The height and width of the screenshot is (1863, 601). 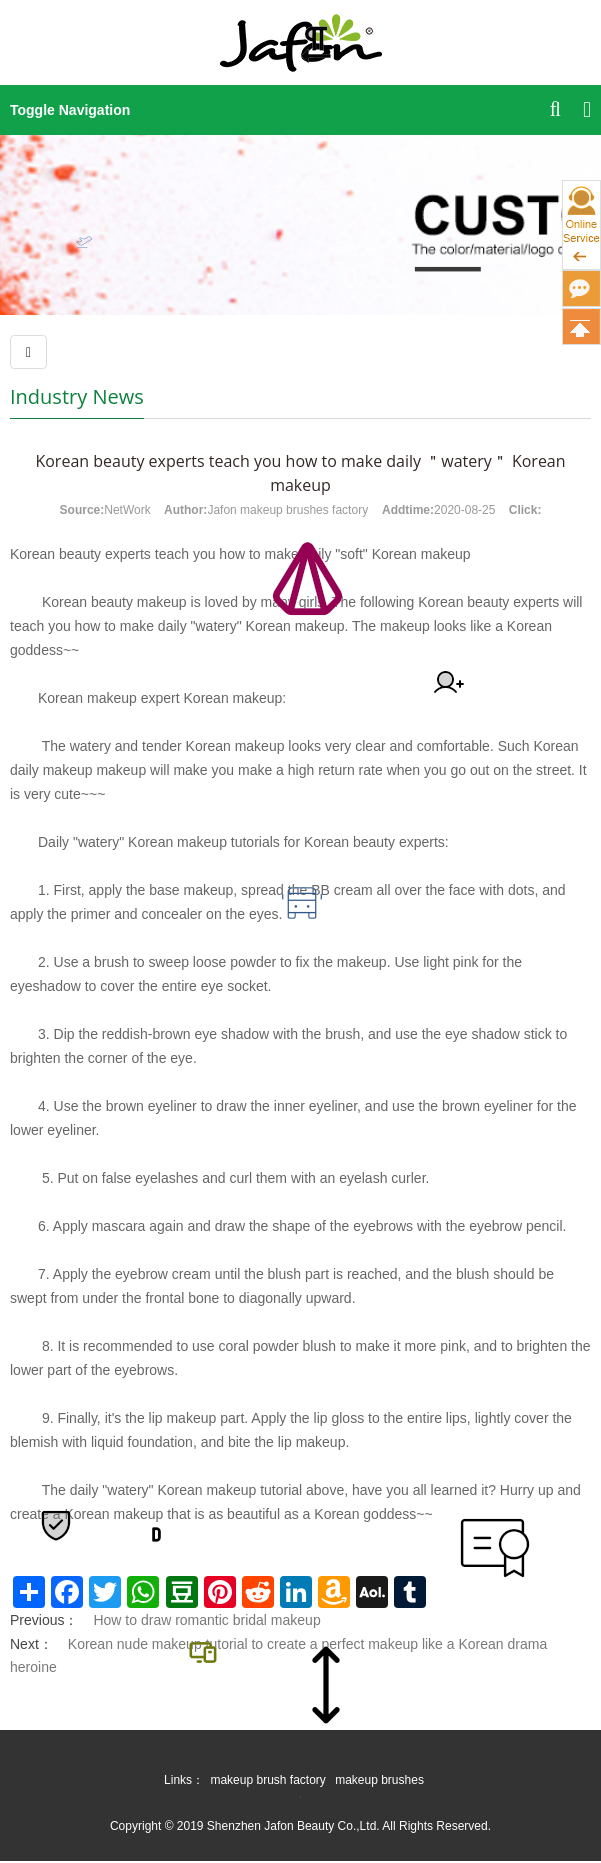 What do you see at coordinates (302, 903) in the screenshot?
I see `view bus routes or schedules` at bounding box center [302, 903].